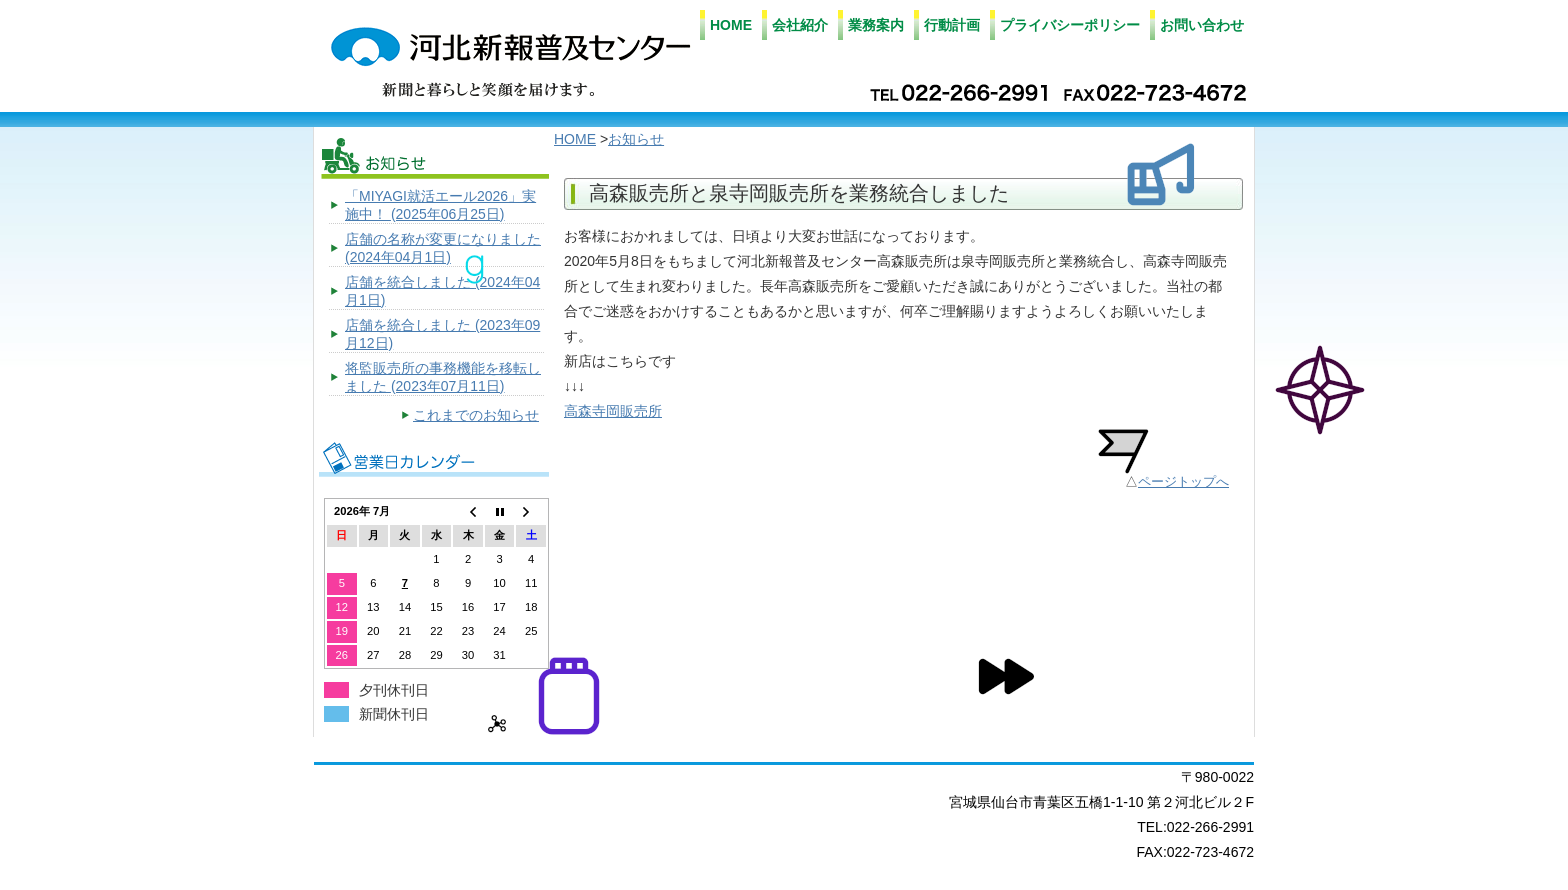 The width and height of the screenshot is (1568, 890). I want to click on skip forward in media playback, so click(1002, 676).